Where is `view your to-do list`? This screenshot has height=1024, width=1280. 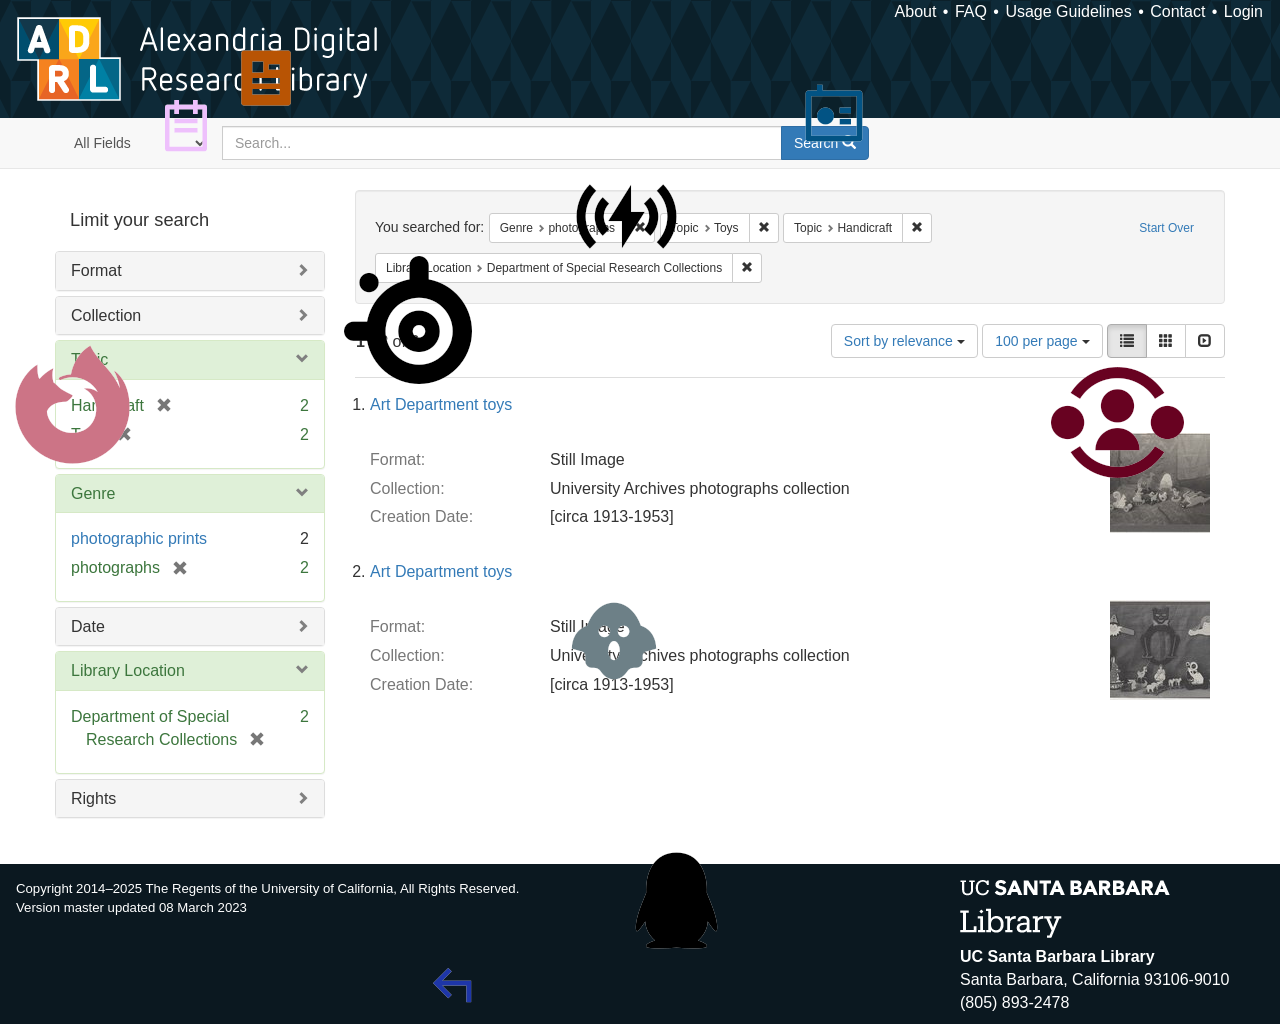 view your to-do list is located at coordinates (186, 128).